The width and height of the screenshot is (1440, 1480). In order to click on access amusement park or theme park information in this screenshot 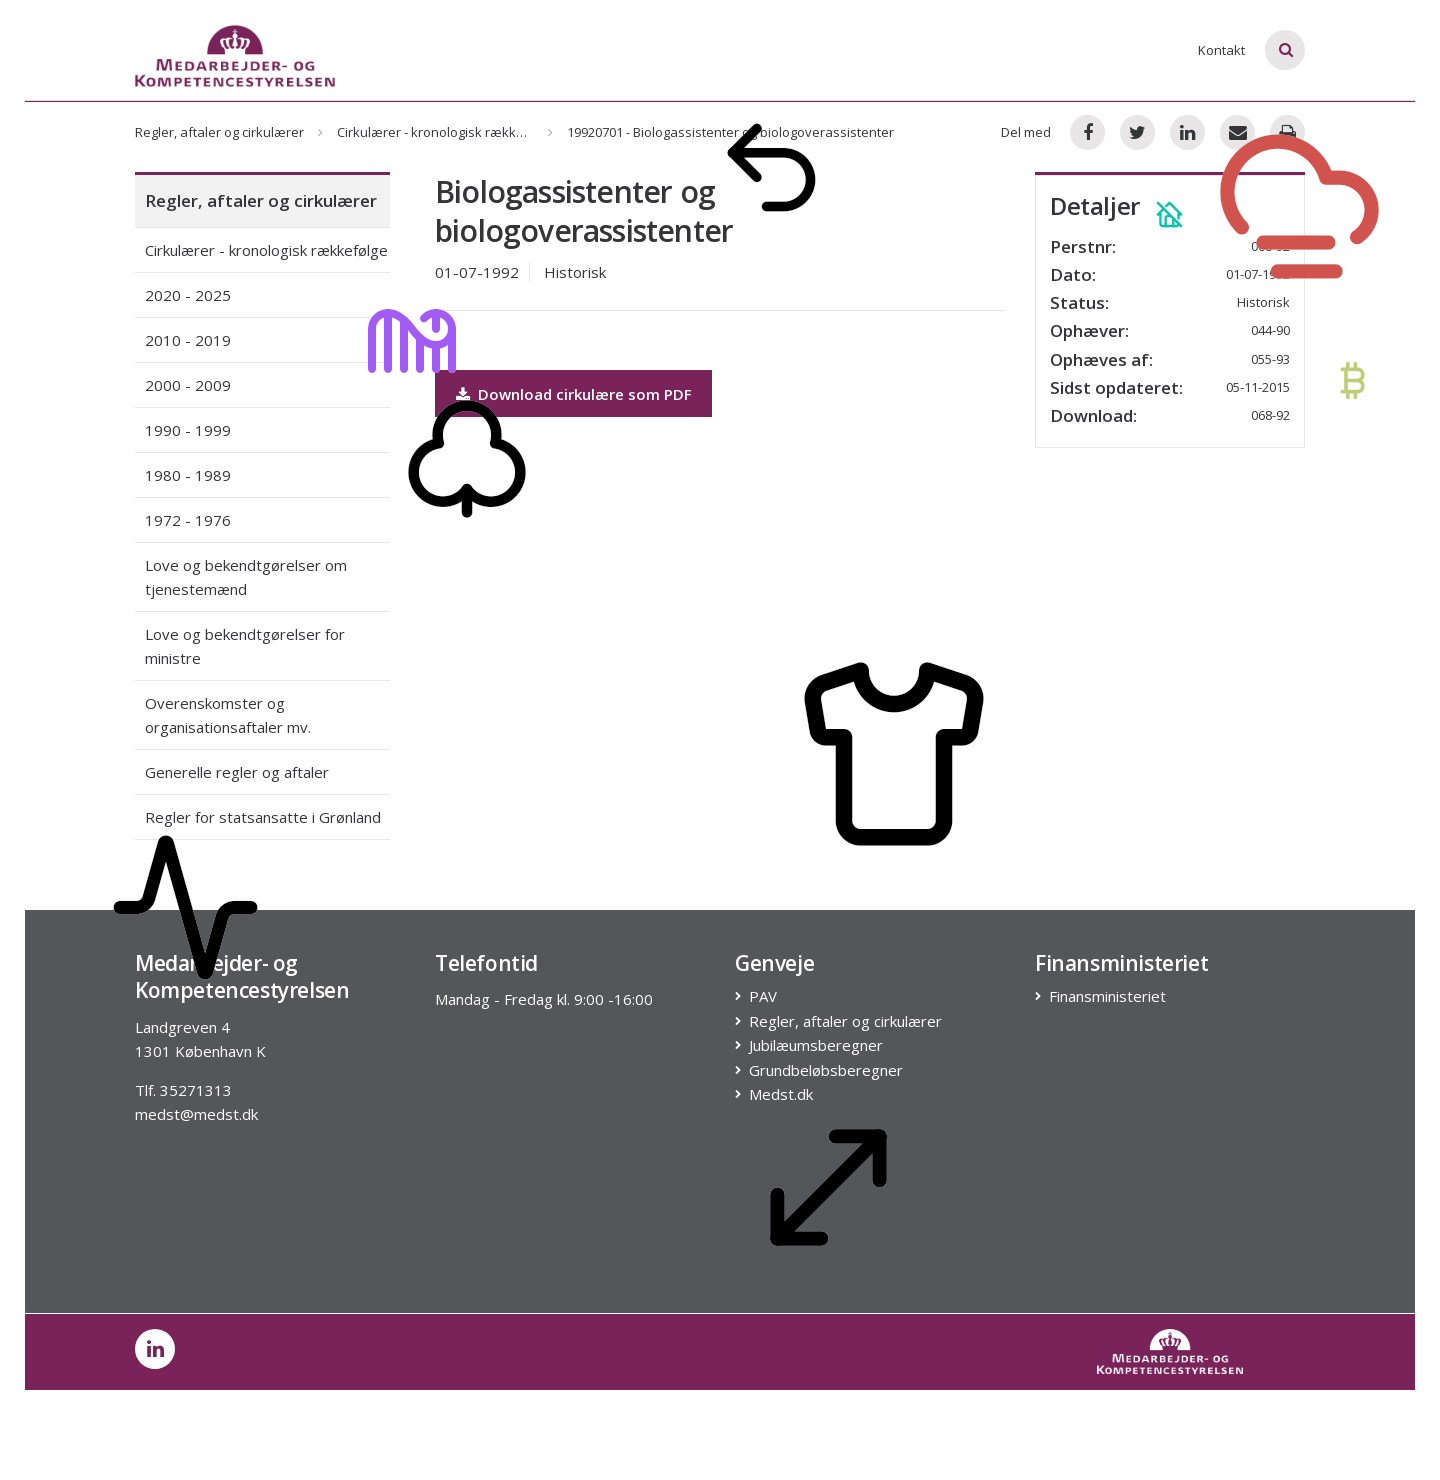, I will do `click(412, 341)`.